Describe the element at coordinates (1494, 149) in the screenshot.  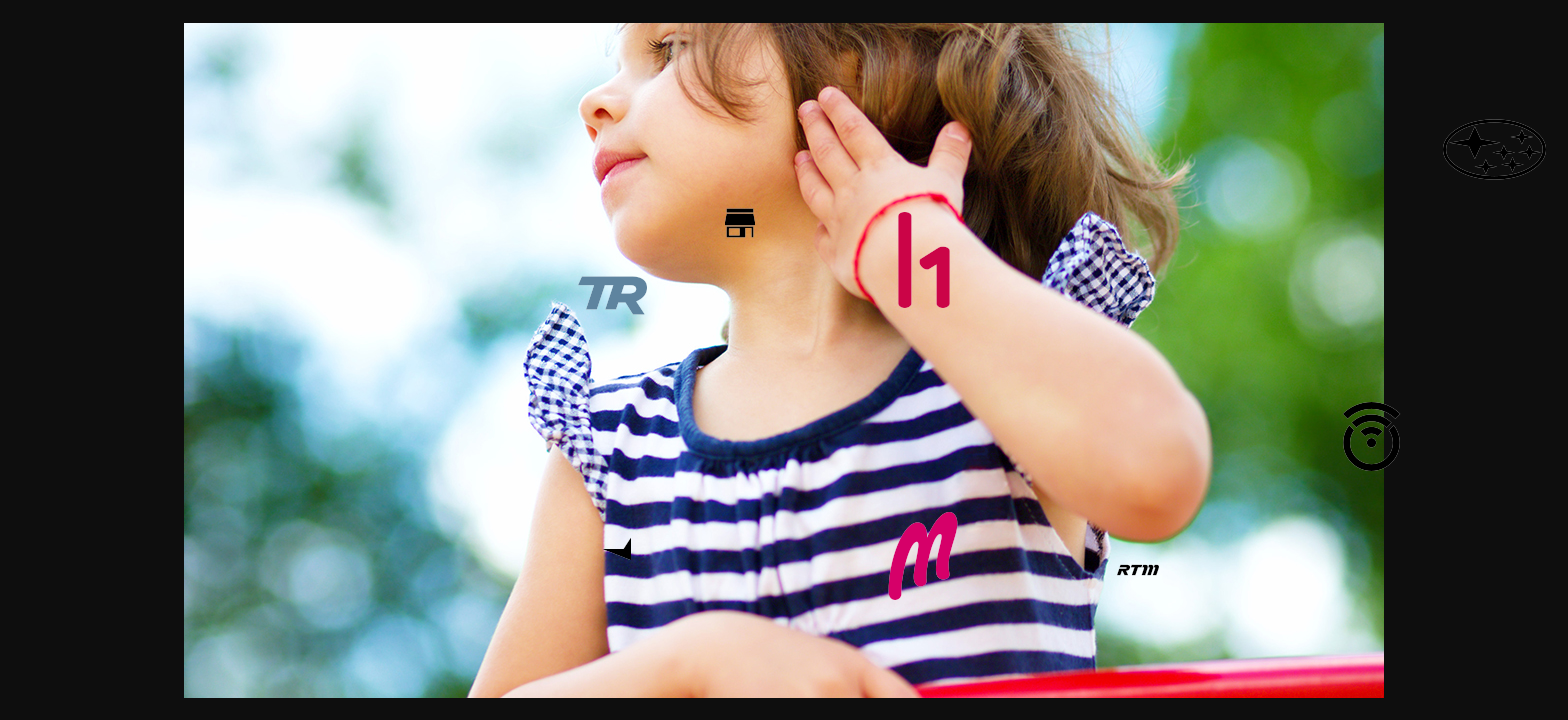
I see `Subaru brand logo` at that location.